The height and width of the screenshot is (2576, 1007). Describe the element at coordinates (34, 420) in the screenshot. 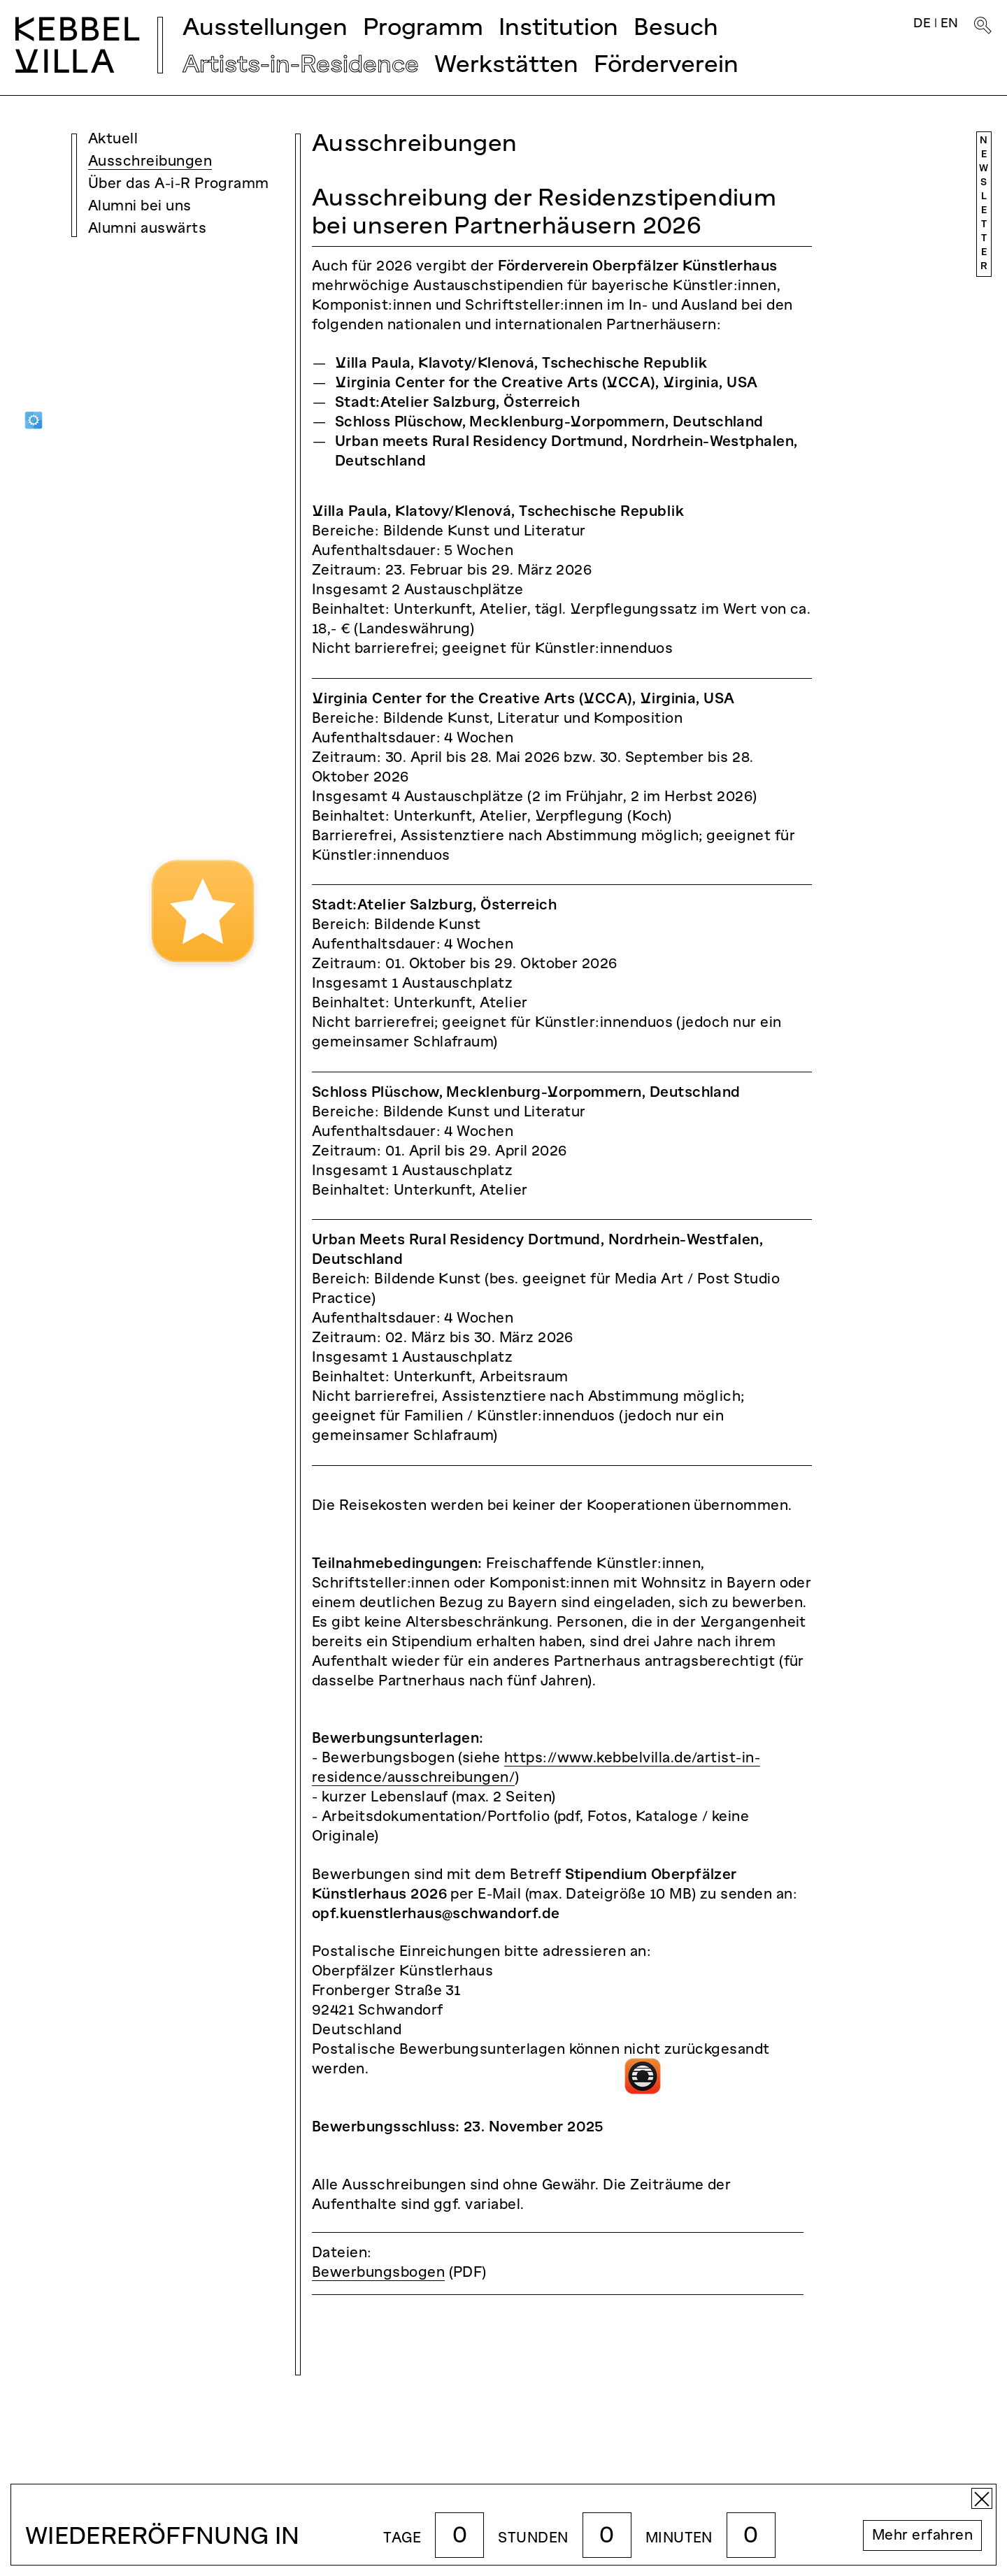

I see `ms-dos or windows executable file` at that location.